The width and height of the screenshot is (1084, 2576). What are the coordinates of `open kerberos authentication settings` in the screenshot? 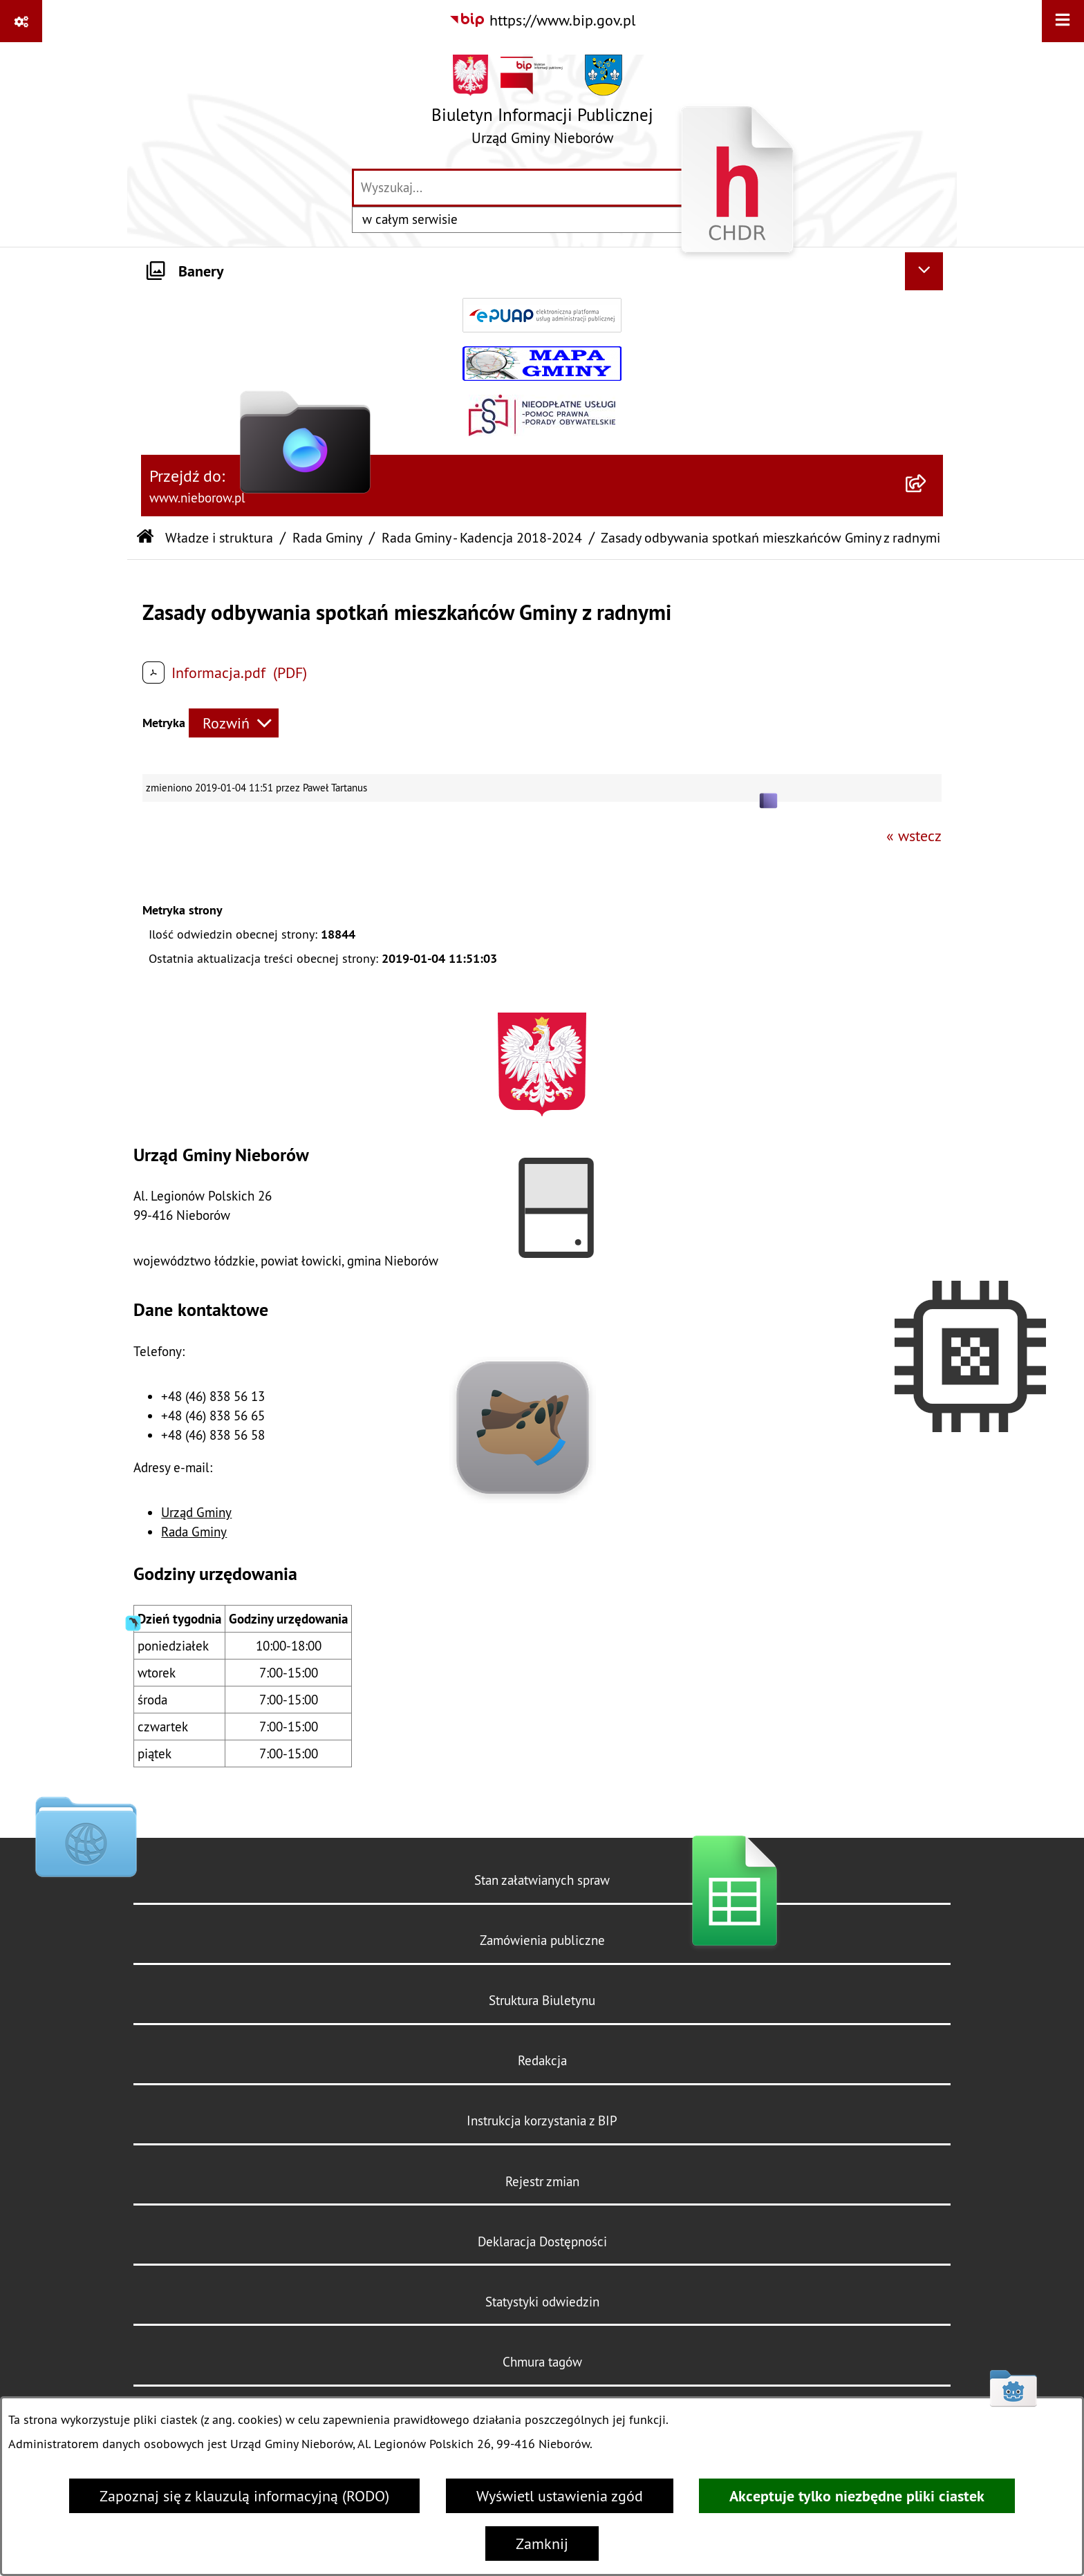 It's located at (523, 1430).